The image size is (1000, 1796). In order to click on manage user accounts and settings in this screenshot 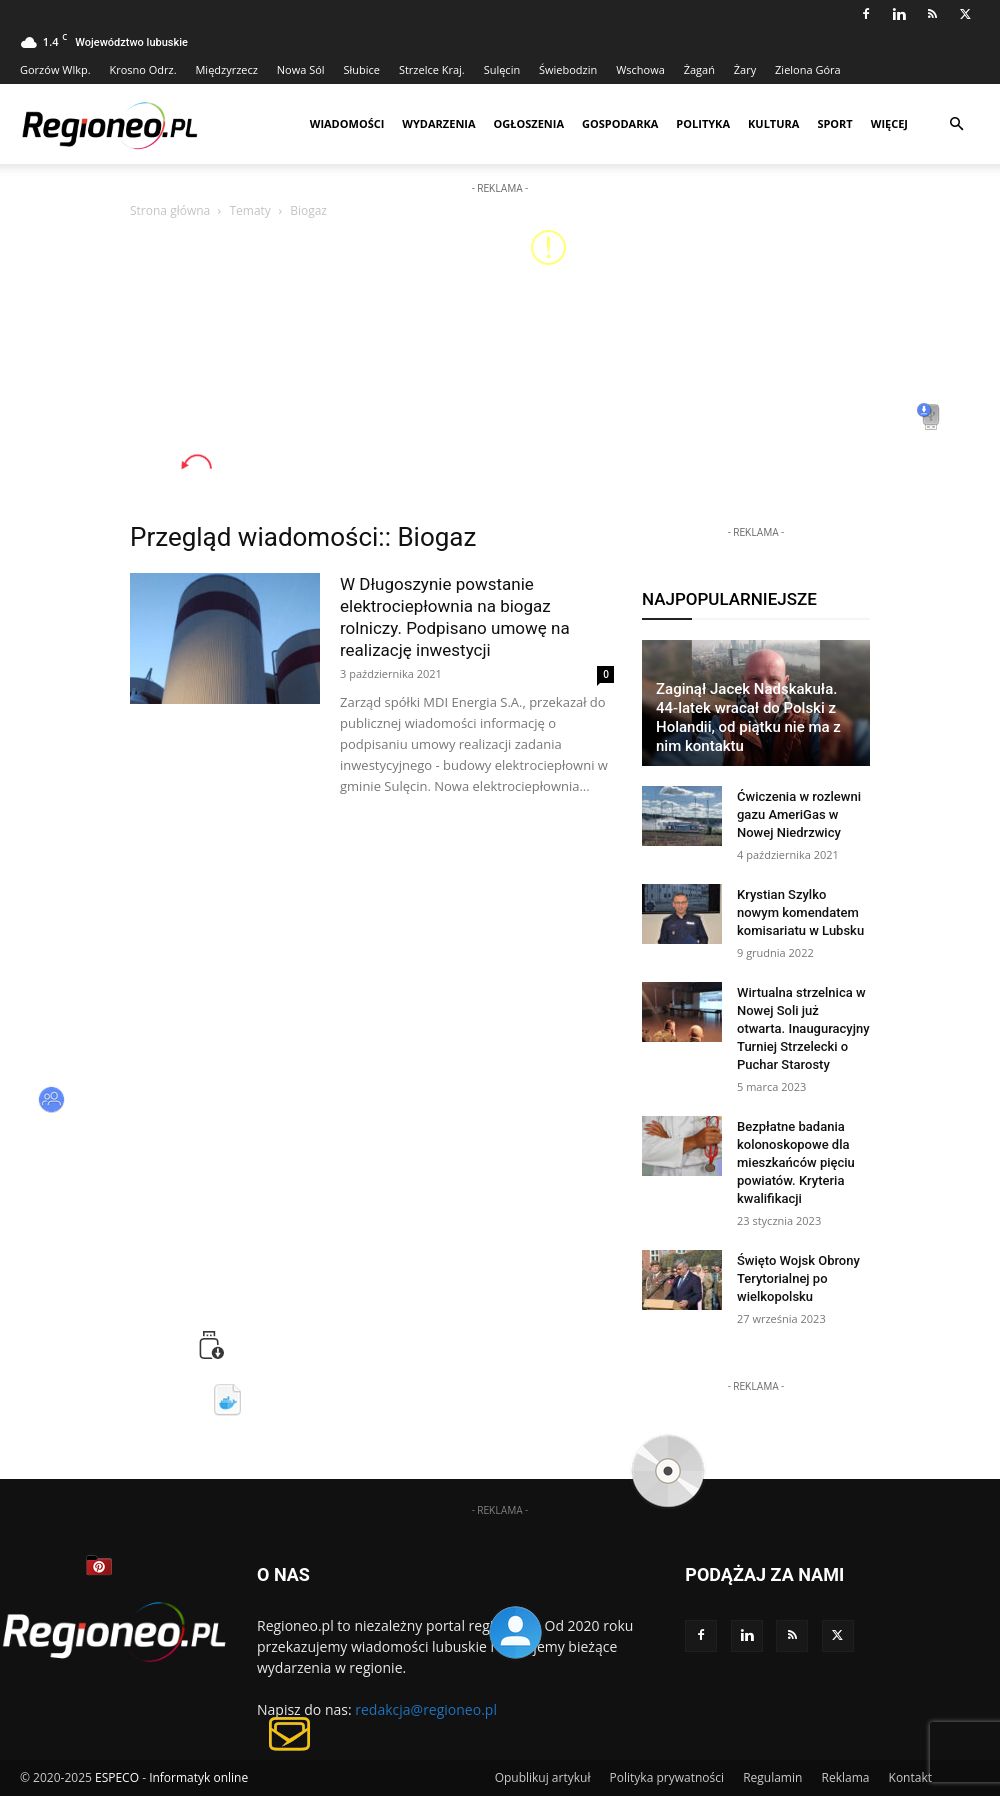, I will do `click(51, 1099)`.